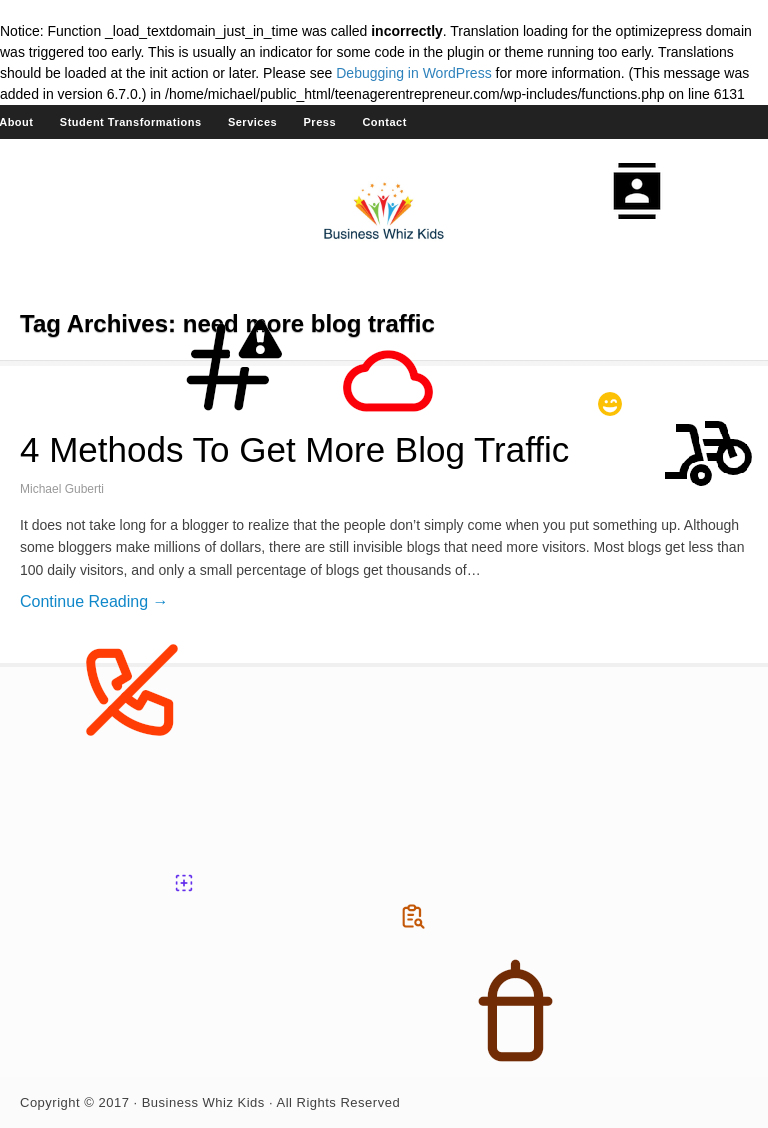 The height and width of the screenshot is (1128, 768). I want to click on view bike and scooter rental options, so click(708, 453).